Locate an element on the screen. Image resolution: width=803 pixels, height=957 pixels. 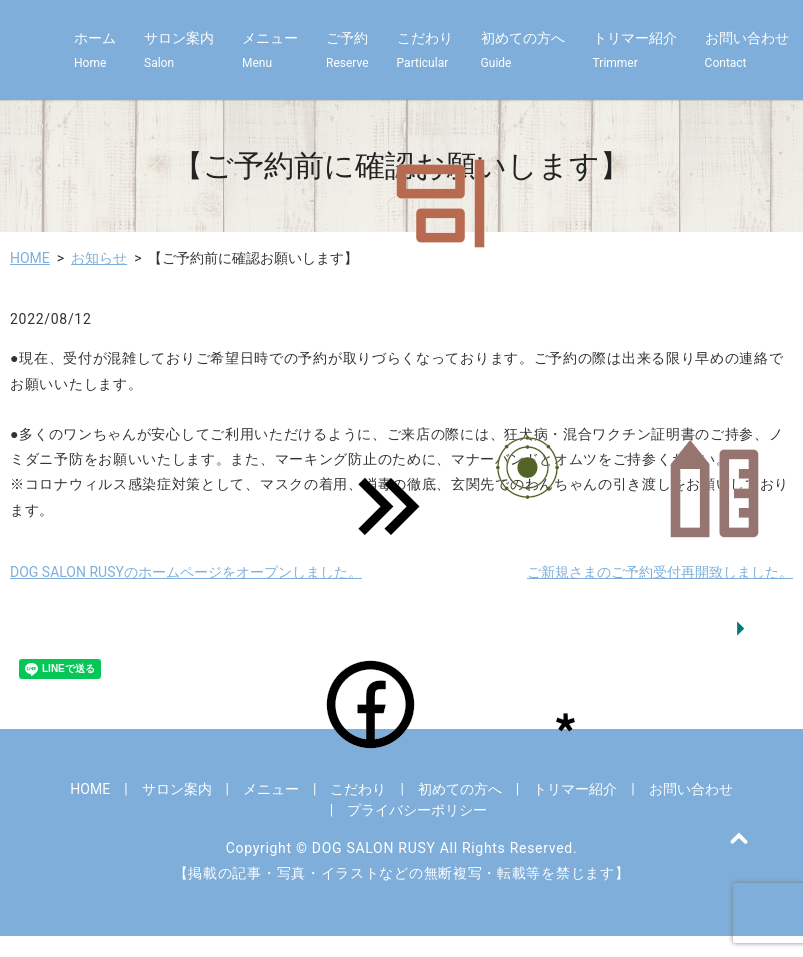
diaspora social network logo is located at coordinates (565, 722).